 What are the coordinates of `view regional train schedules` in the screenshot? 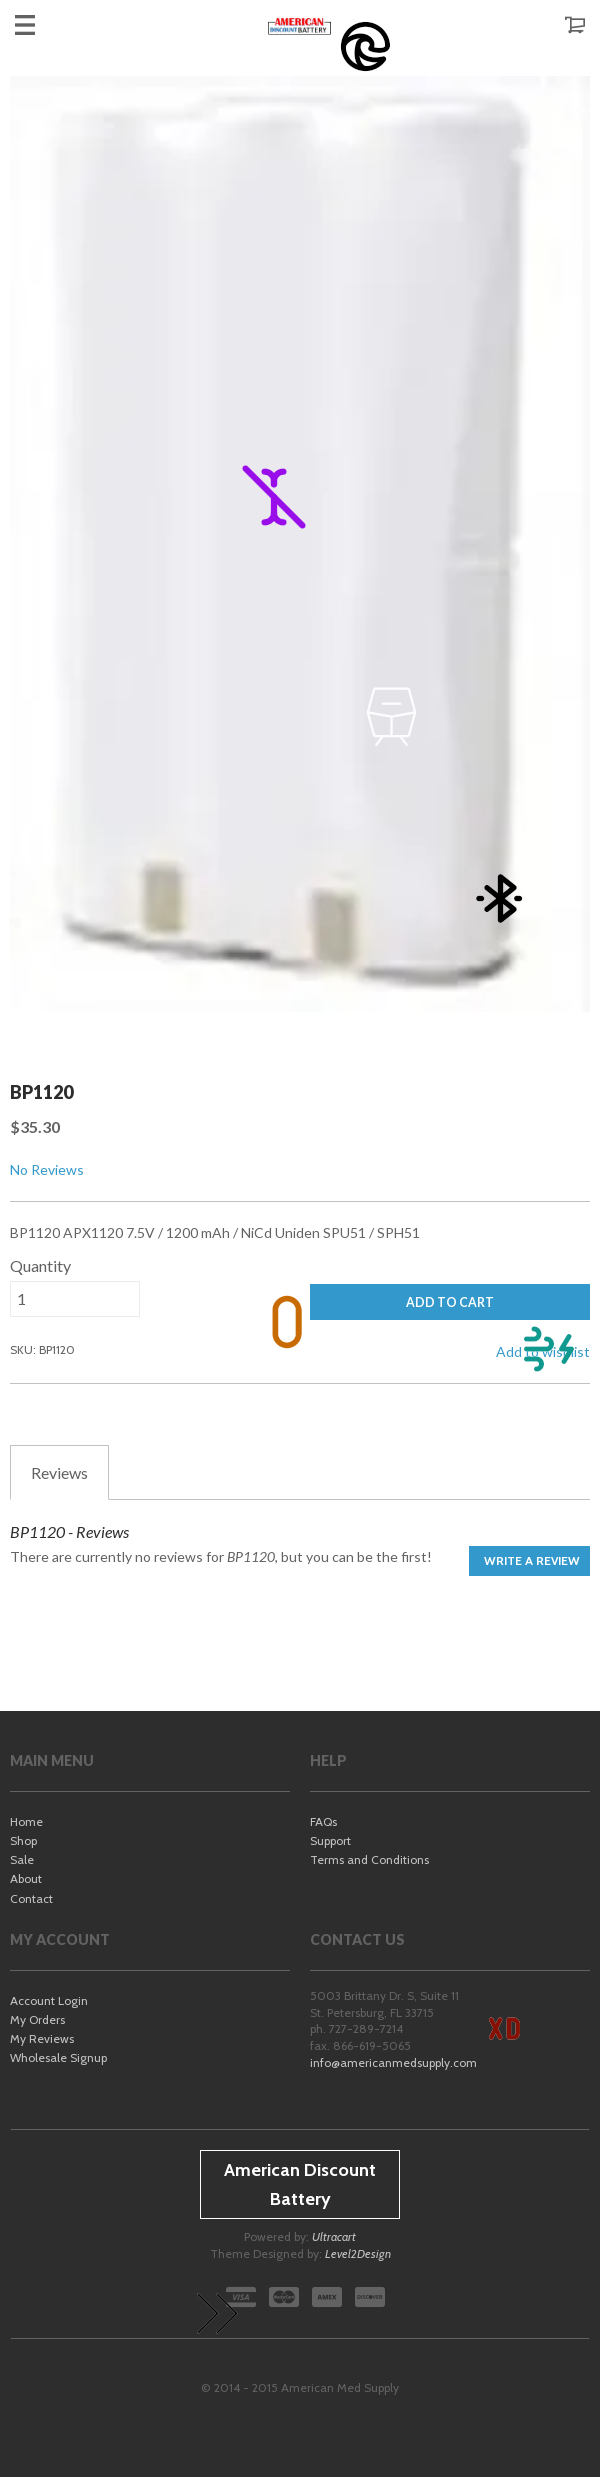 It's located at (391, 714).